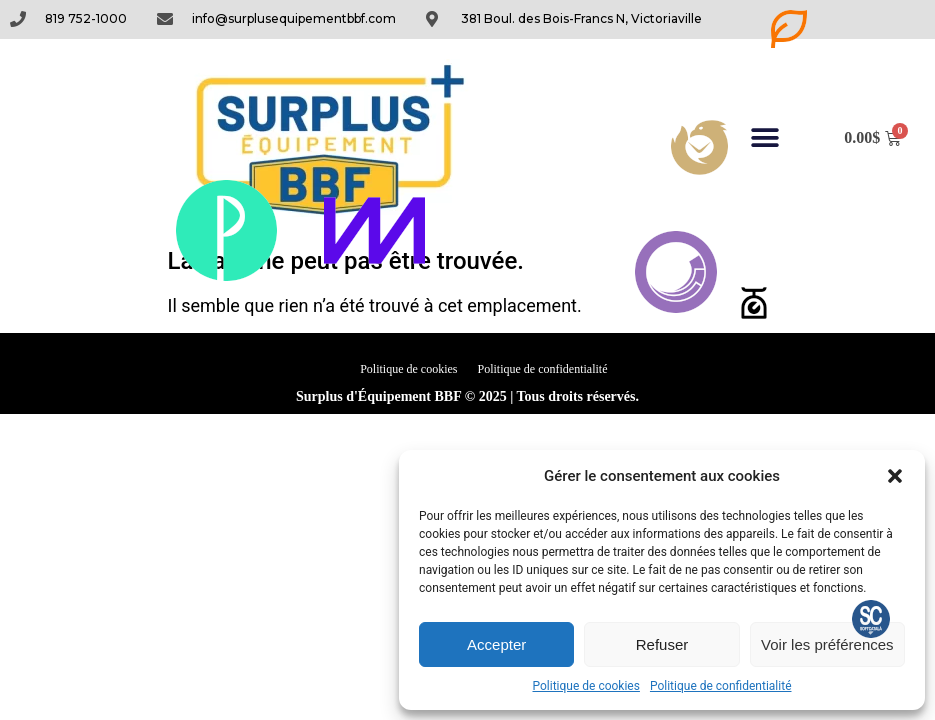 The width and height of the screenshot is (935, 720). Describe the element at coordinates (676, 272) in the screenshot. I see `sitecore branding or logo identifier` at that location.